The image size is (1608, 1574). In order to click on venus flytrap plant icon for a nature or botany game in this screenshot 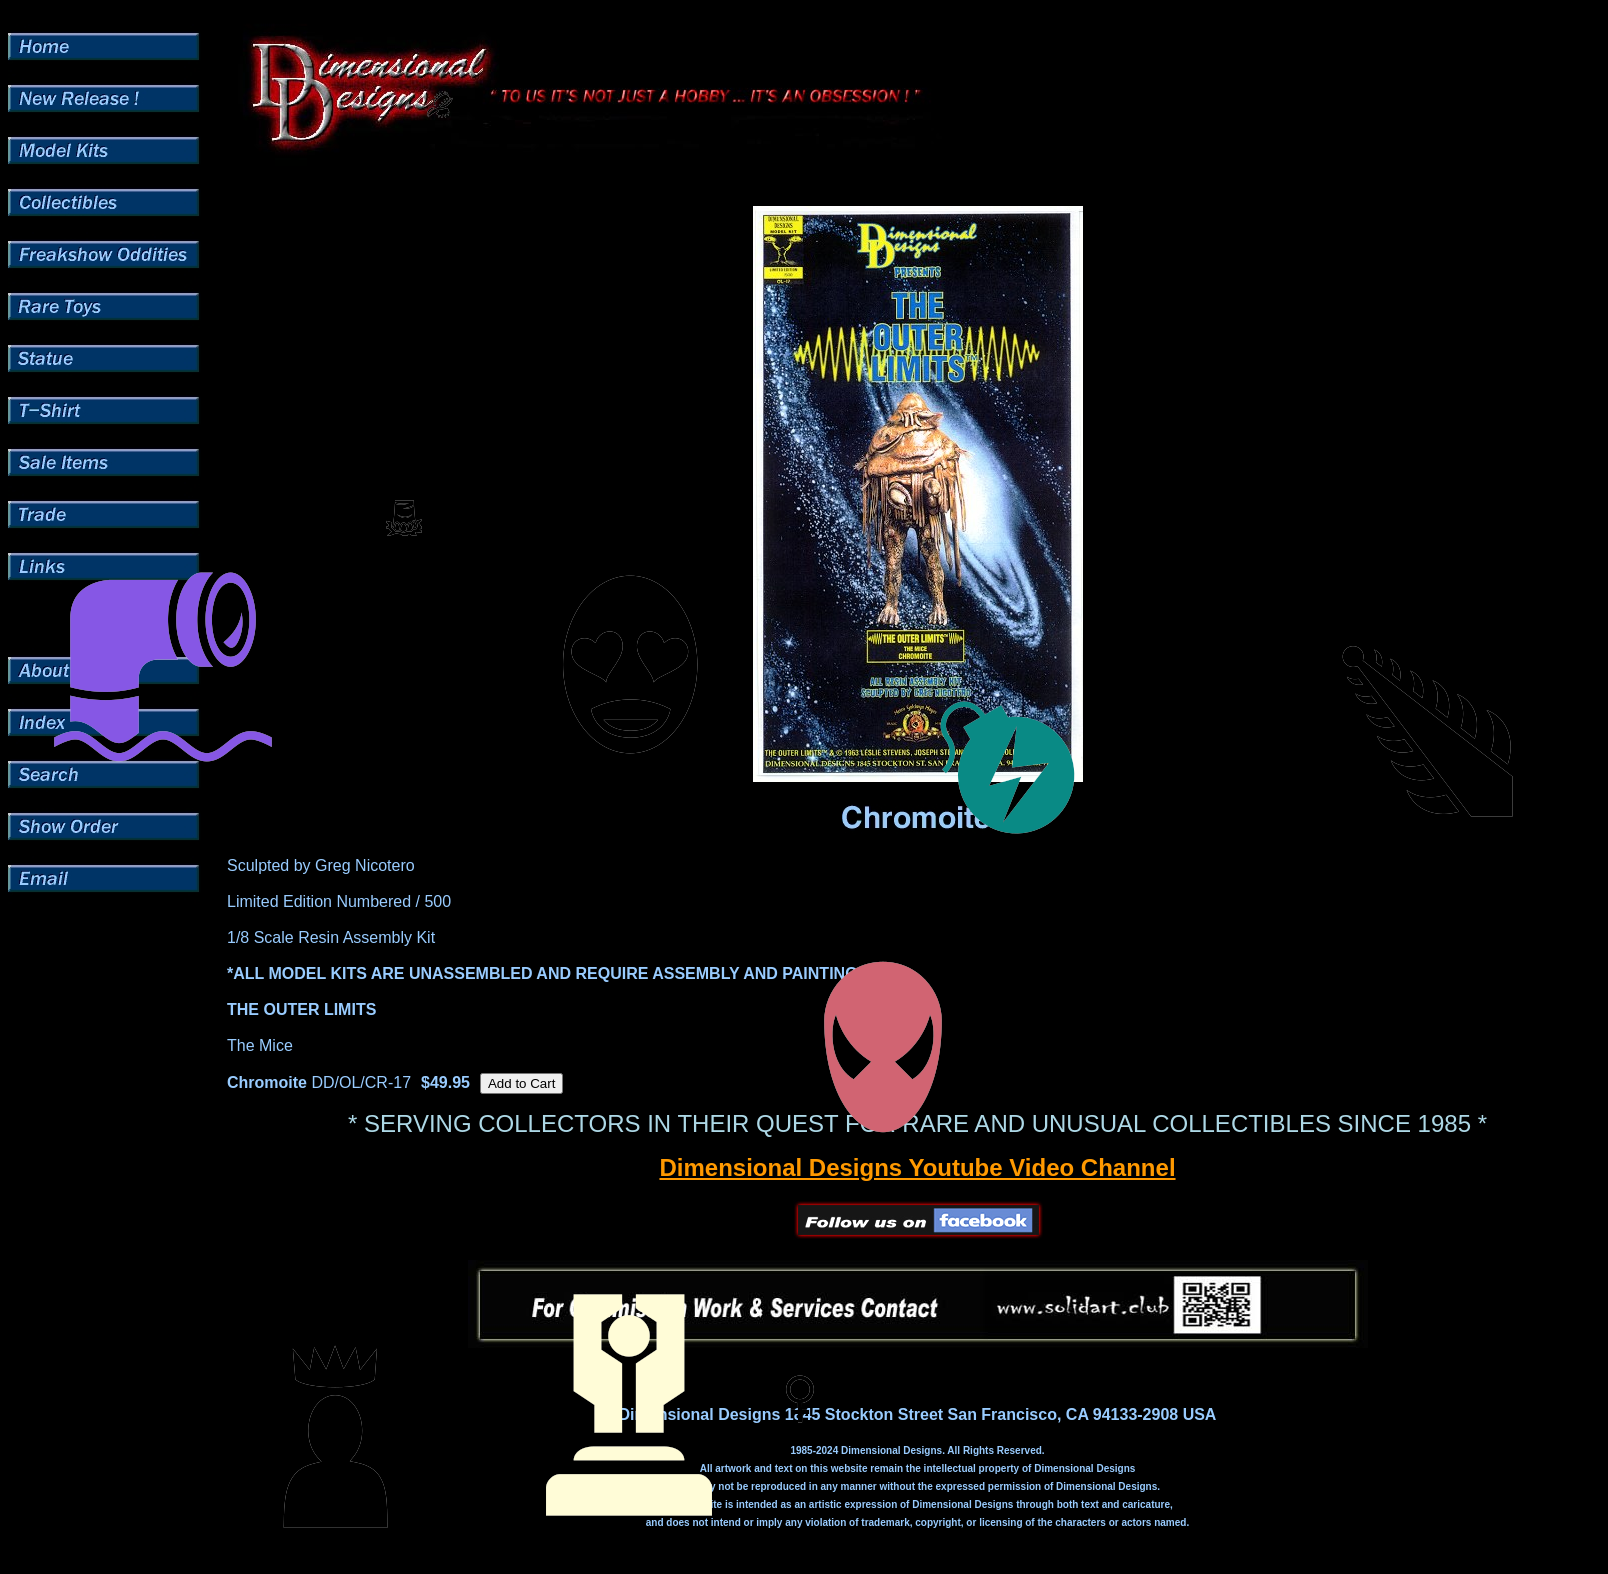, I will do `click(440, 104)`.